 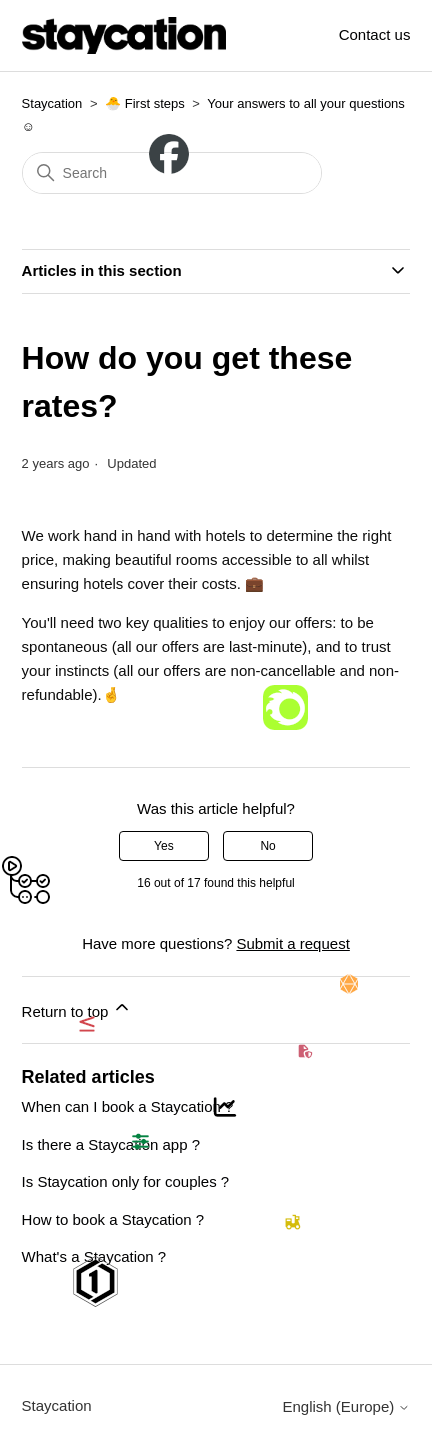 What do you see at coordinates (349, 984) in the screenshot?
I see `clever cloud platform logo` at bounding box center [349, 984].